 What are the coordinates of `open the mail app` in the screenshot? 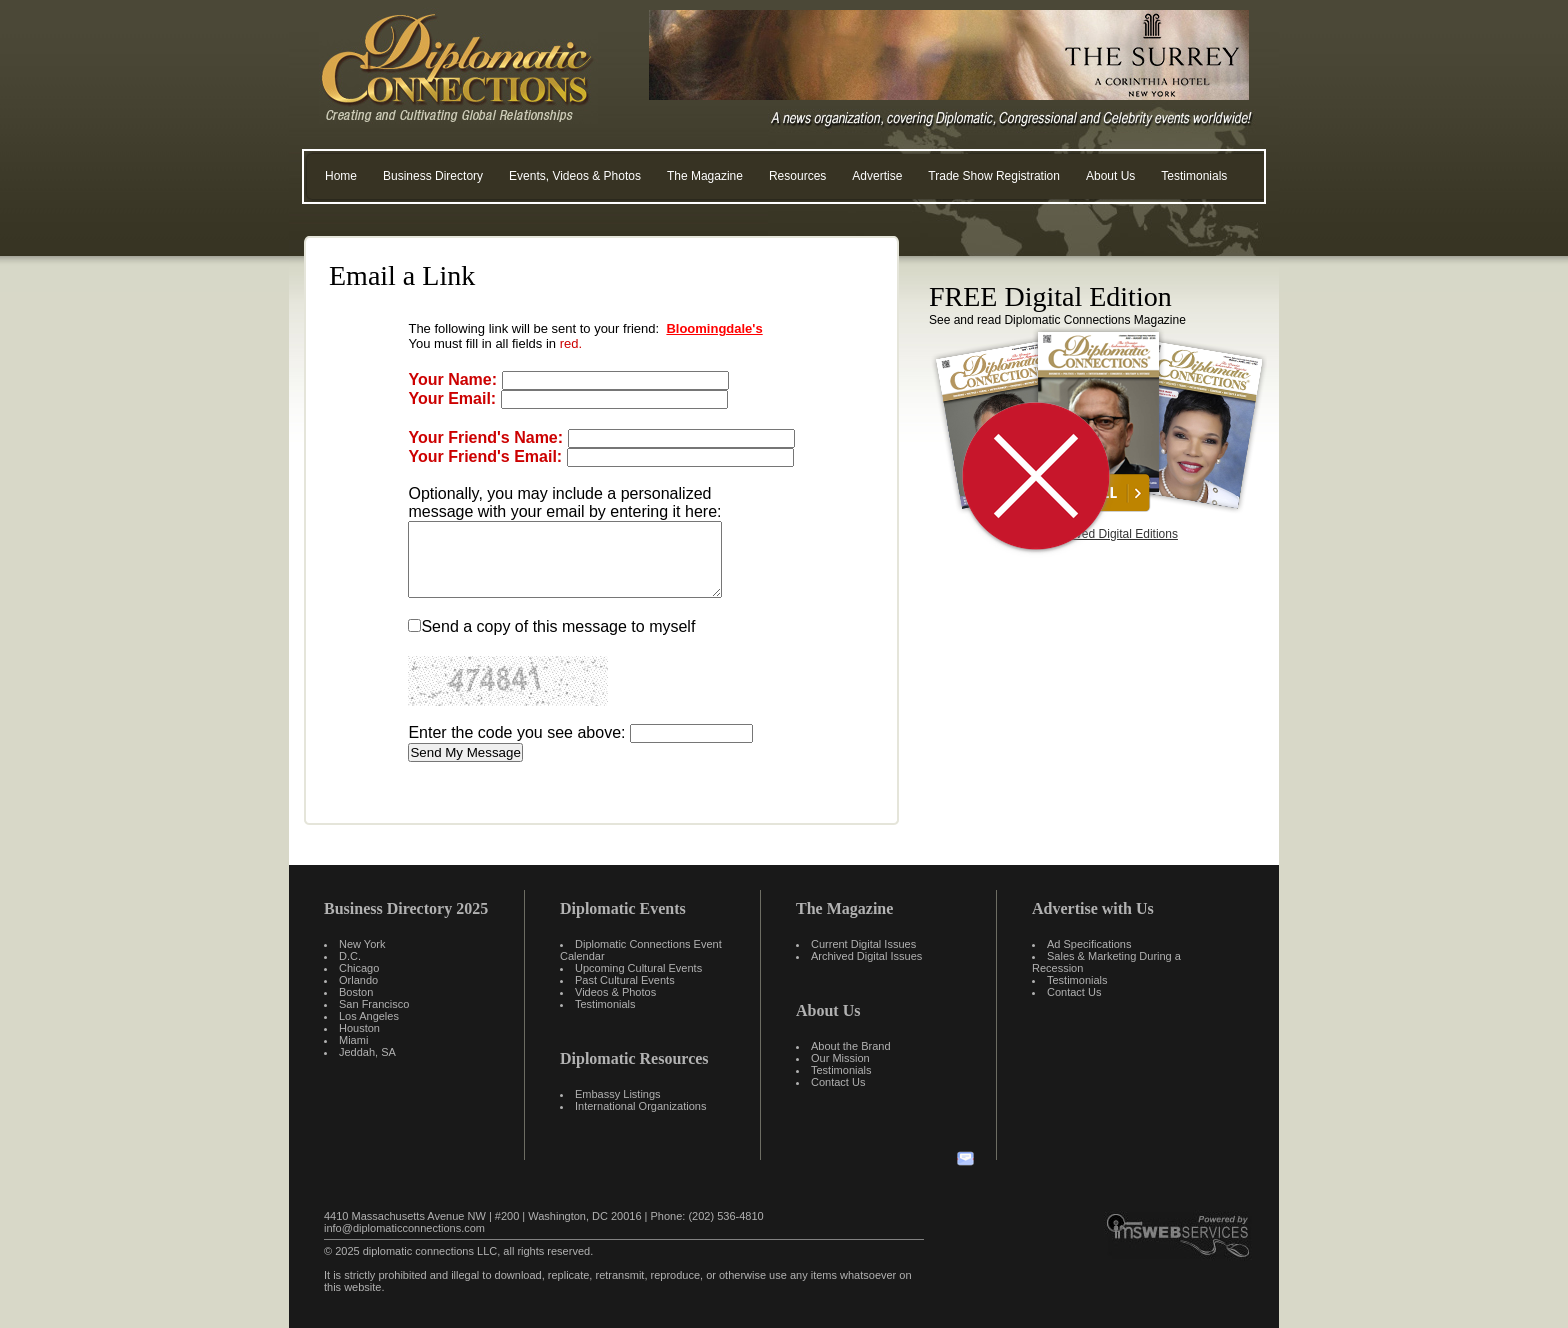 It's located at (965, 1158).